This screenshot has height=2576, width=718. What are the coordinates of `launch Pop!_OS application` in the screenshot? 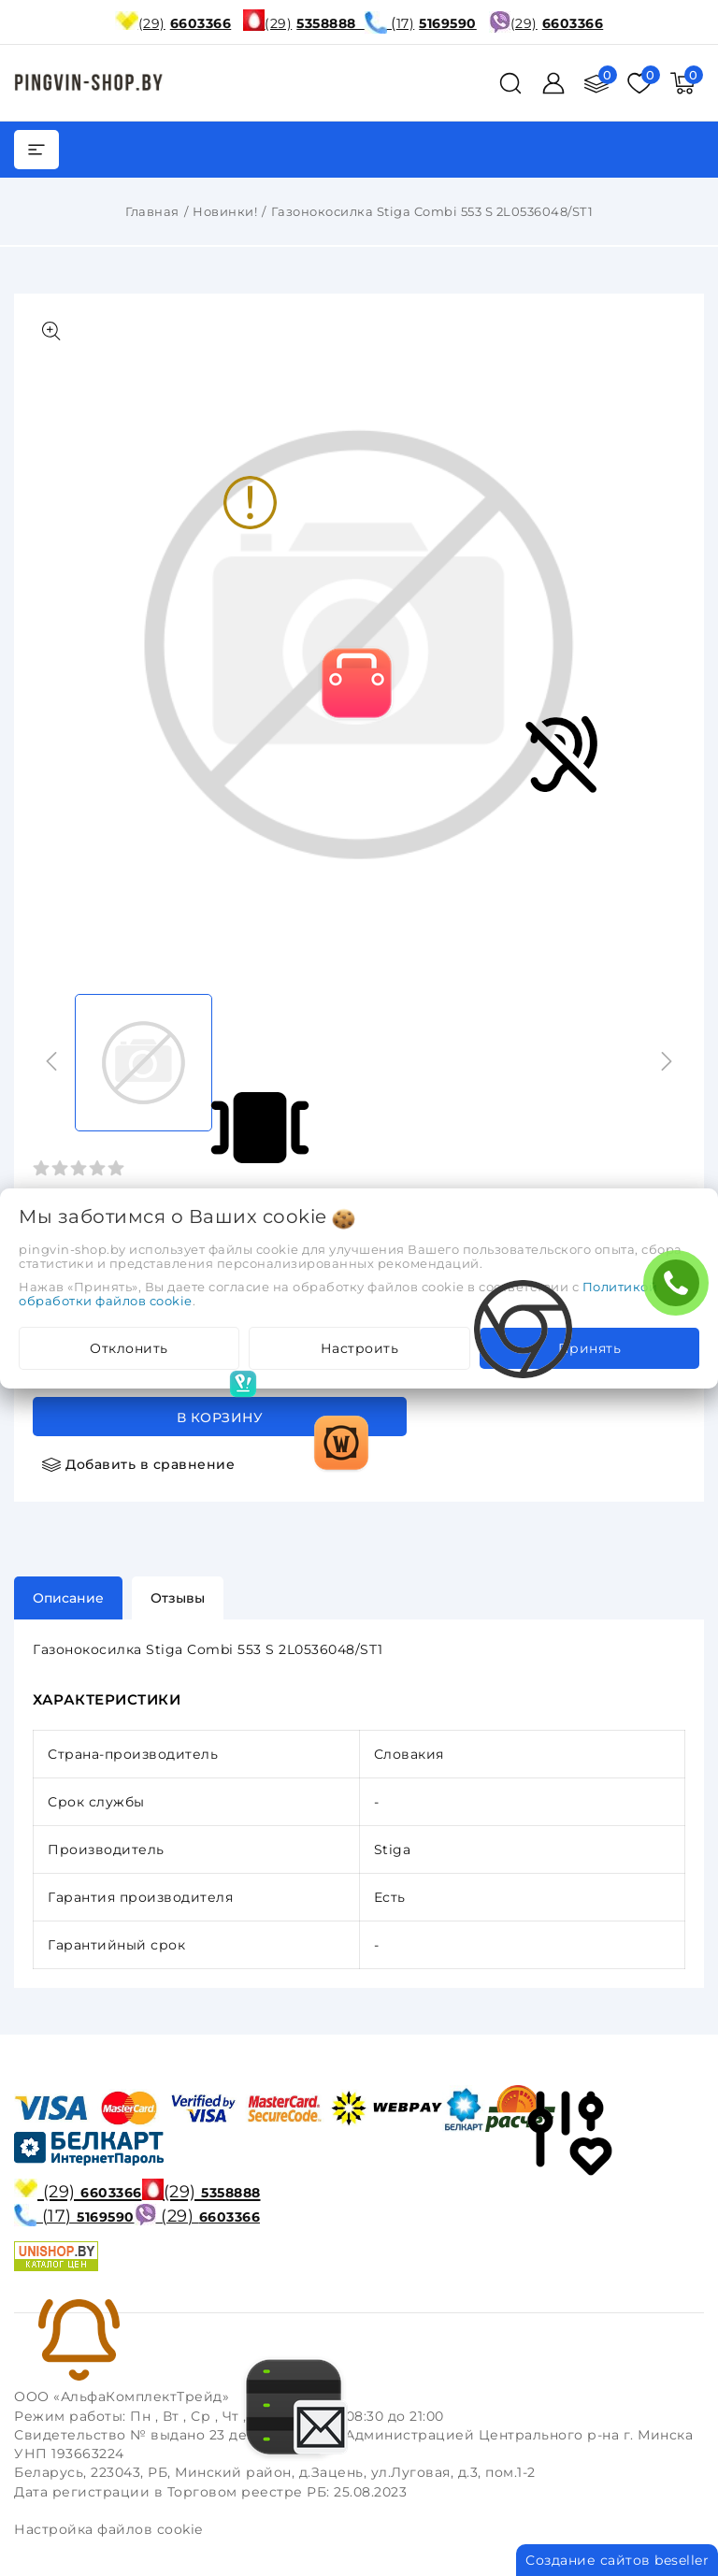 It's located at (243, 1384).